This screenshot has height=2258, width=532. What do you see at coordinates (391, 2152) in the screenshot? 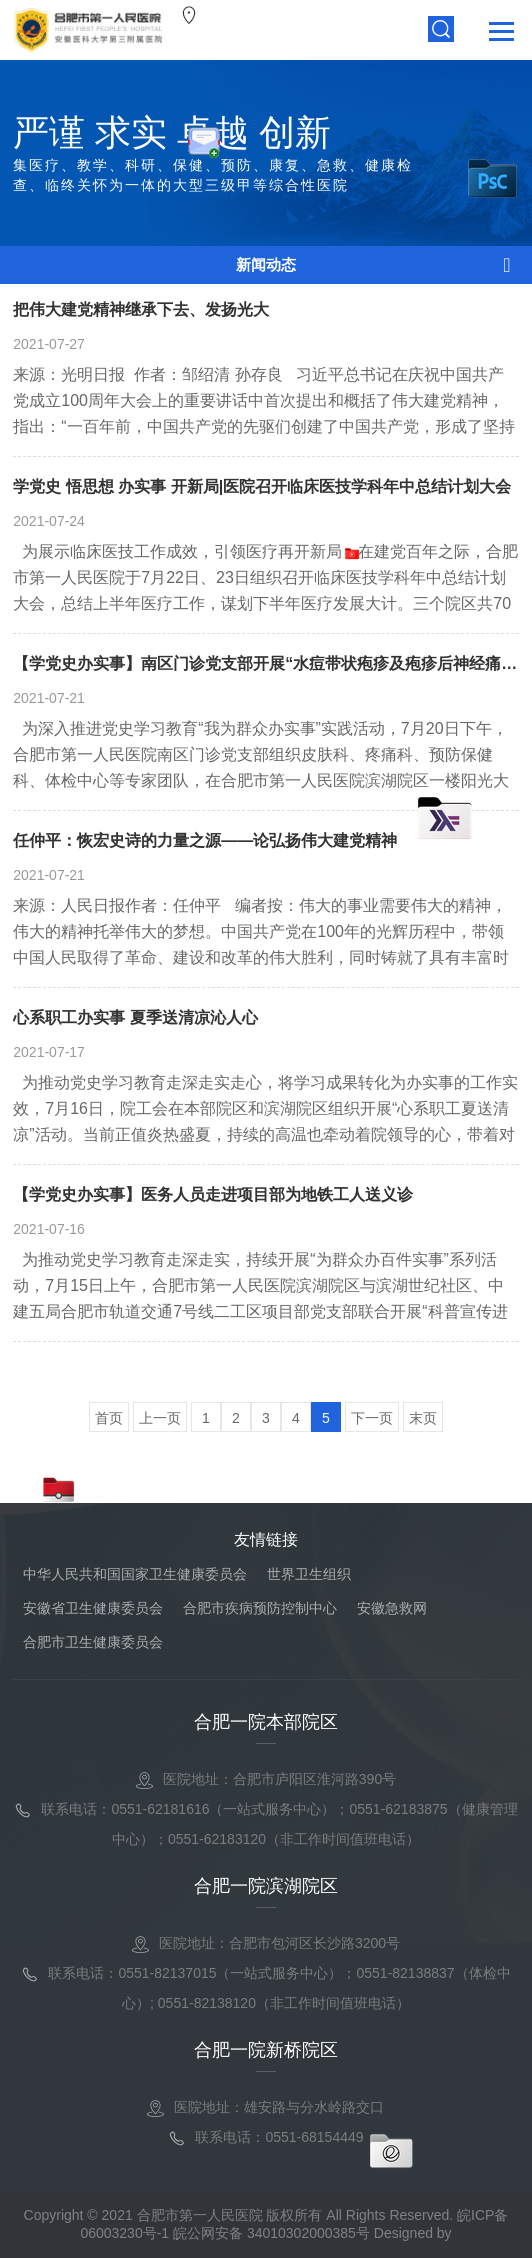
I see `open elementary OS system folder` at bounding box center [391, 2152].